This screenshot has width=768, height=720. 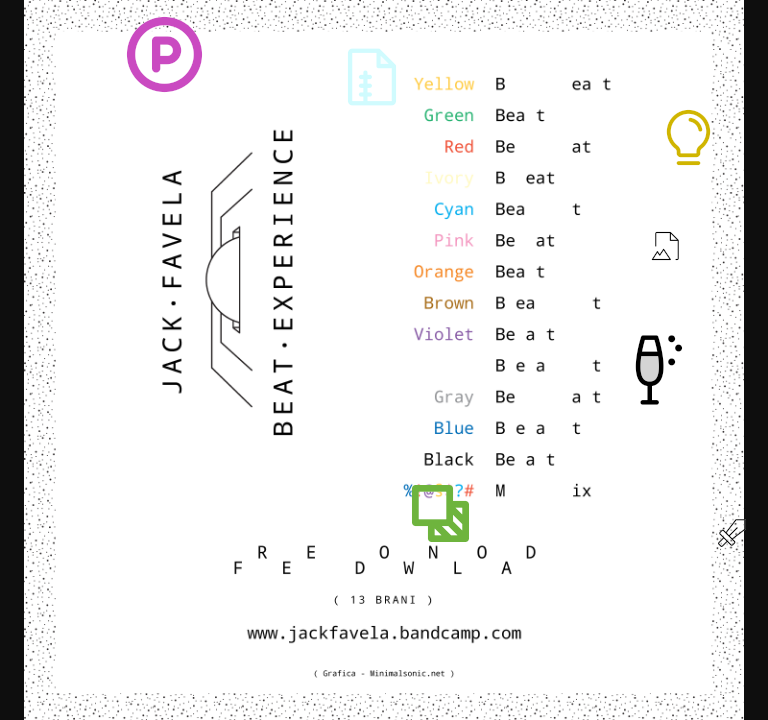 I want to click on celebrate an achievement or milestone, so click(x=652, y=370).